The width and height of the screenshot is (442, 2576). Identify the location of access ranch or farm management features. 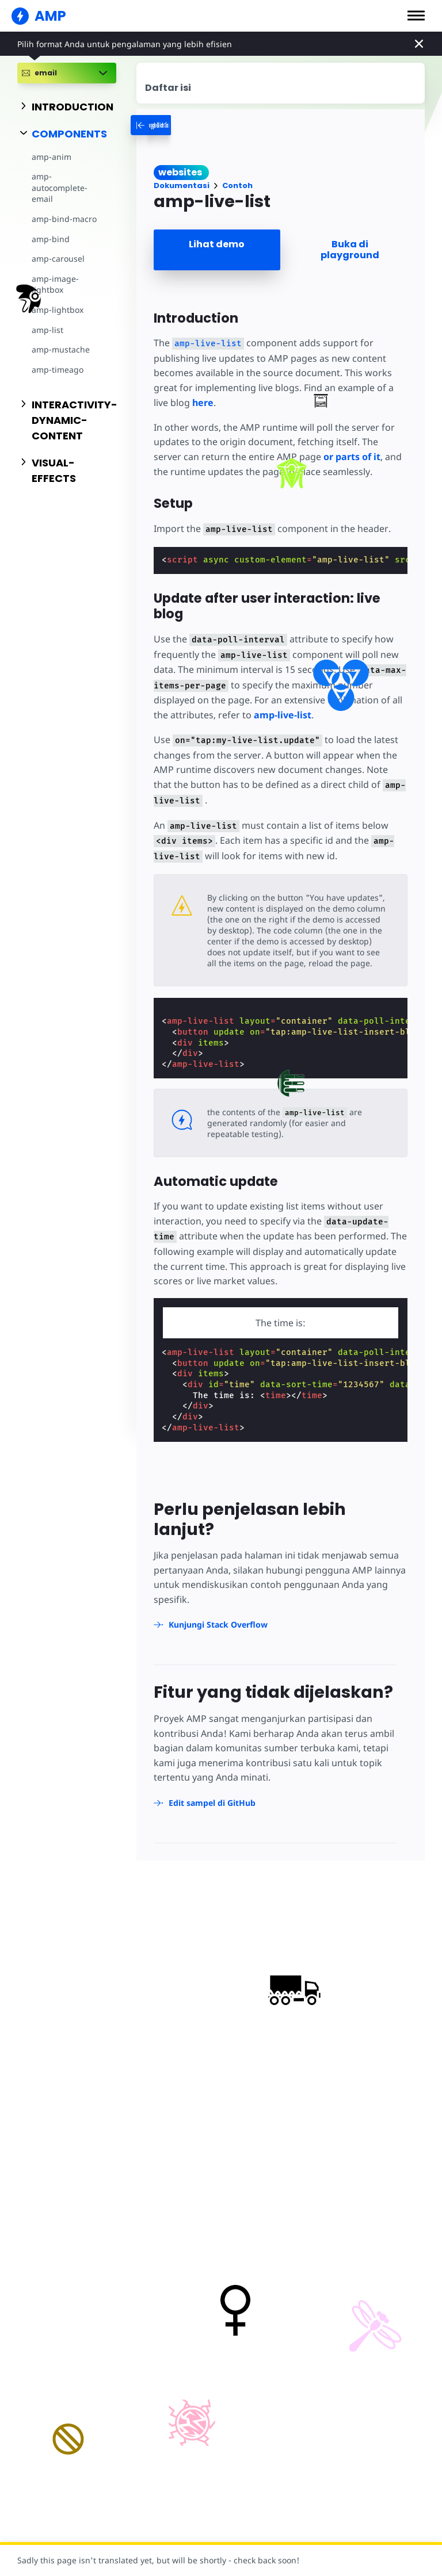
(321, 400).